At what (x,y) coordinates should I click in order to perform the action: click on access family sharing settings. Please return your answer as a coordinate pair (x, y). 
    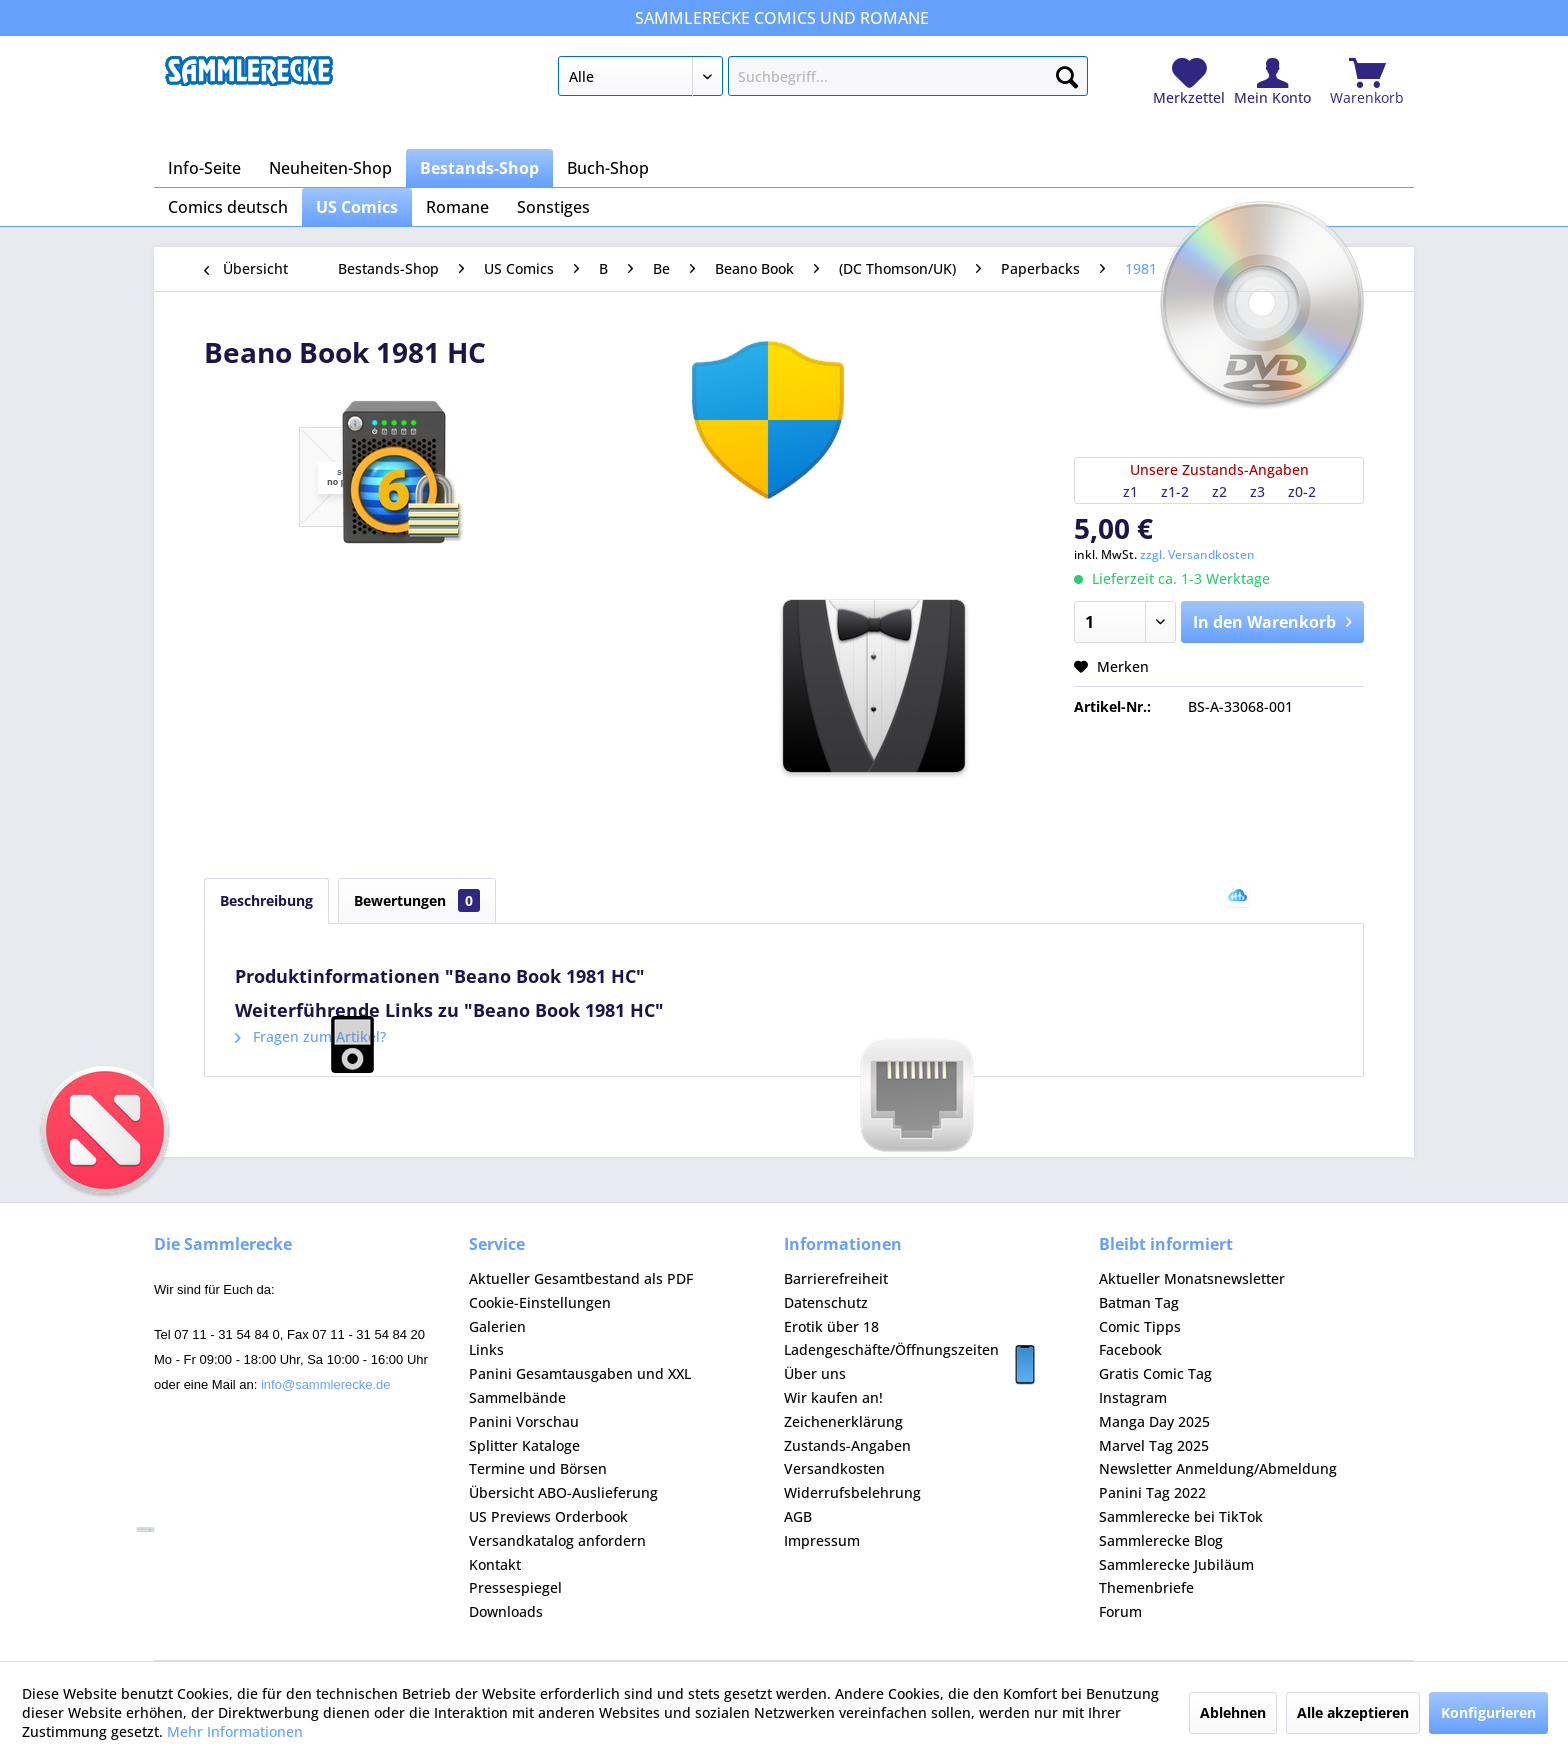
    Looking at the image, I should click on (1237, 895).